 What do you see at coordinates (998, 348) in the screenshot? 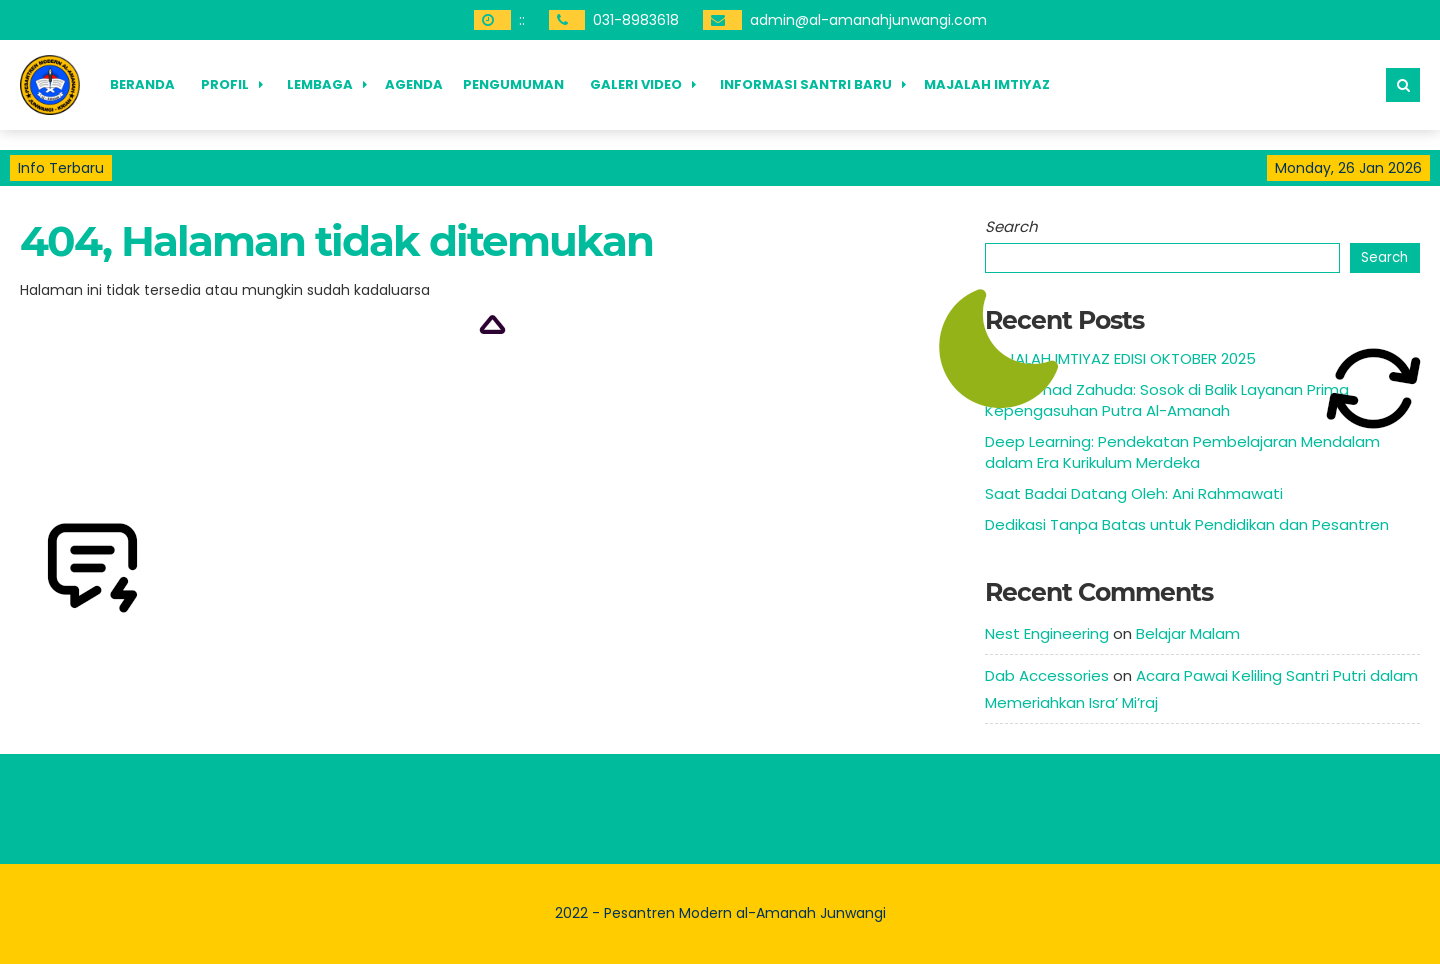
I see `switch to dark mode` at bounding box center [998, 348].